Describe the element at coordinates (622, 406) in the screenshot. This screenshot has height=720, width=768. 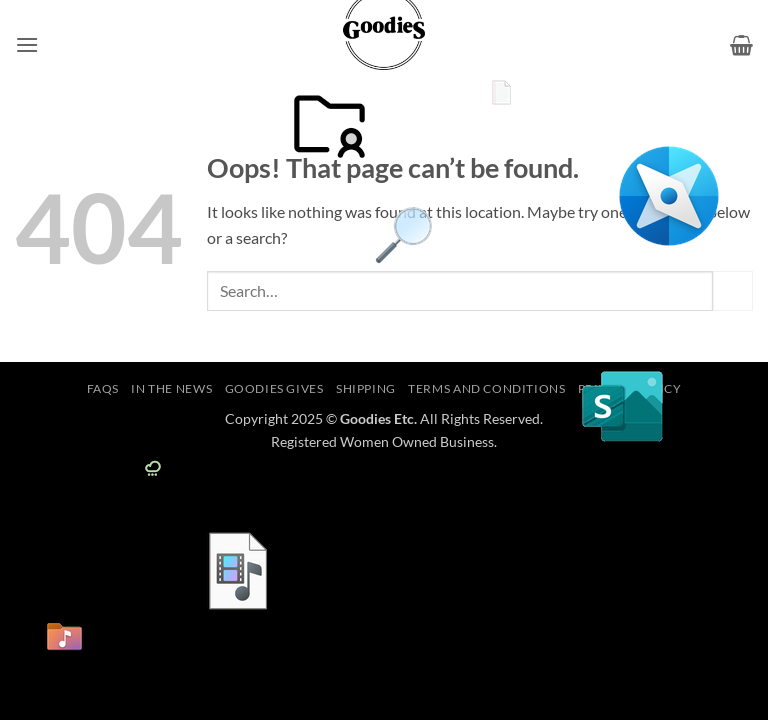
I see `open Microsoft Sway app` at that location.